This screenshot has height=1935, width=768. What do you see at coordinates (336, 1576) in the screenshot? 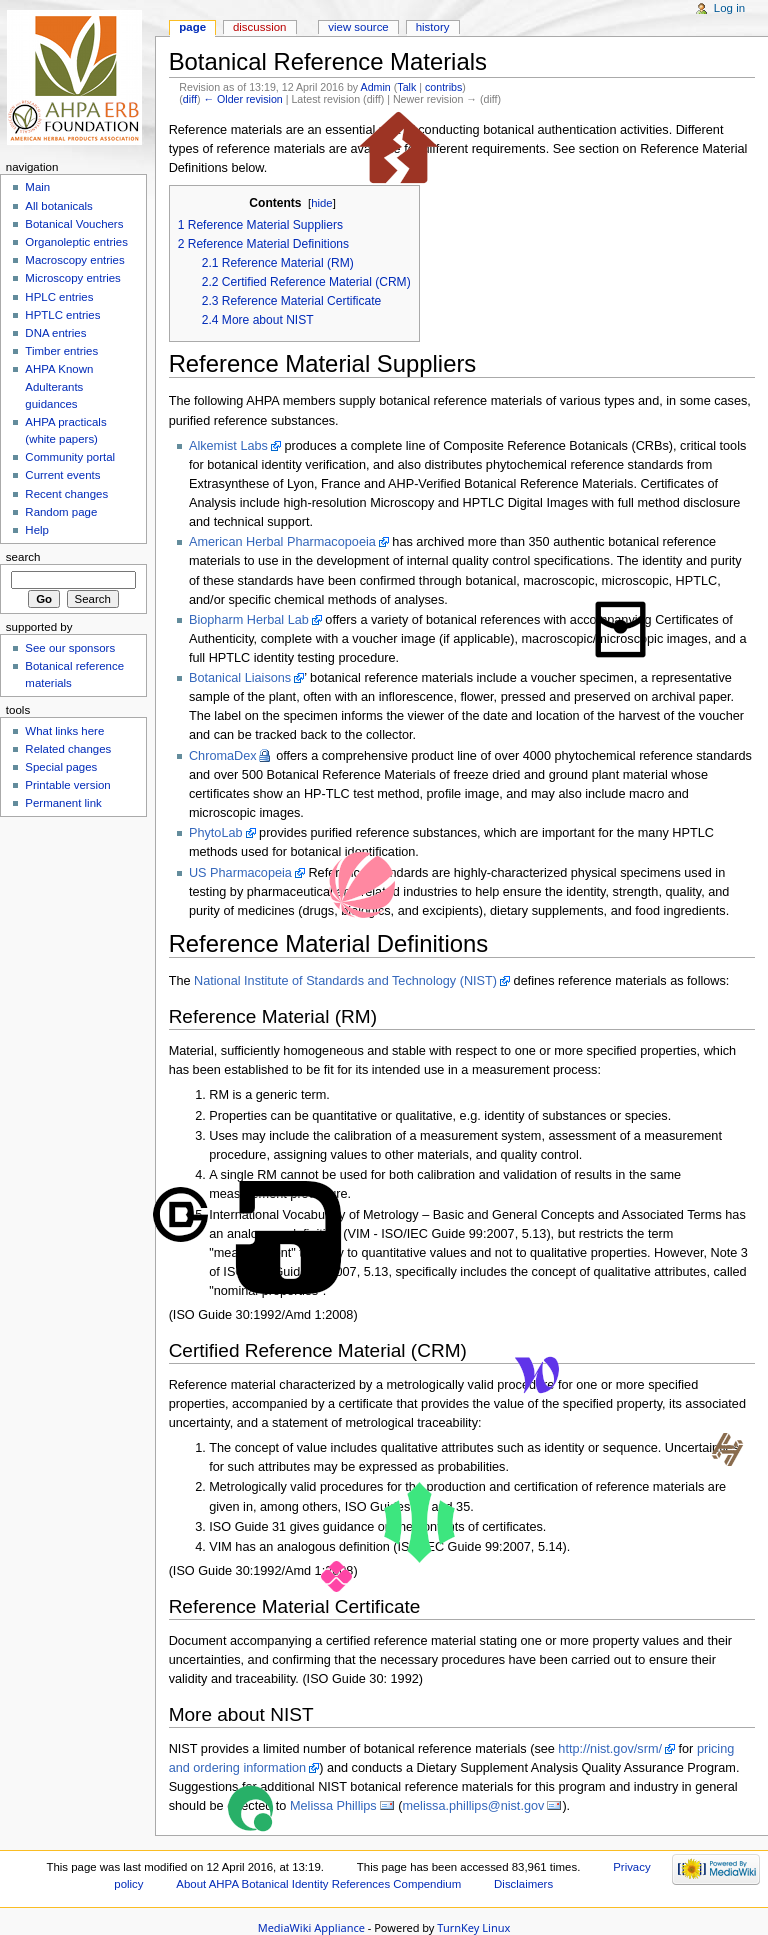
I see `pix instant payment system logo` at bounding box center [336, 1576].